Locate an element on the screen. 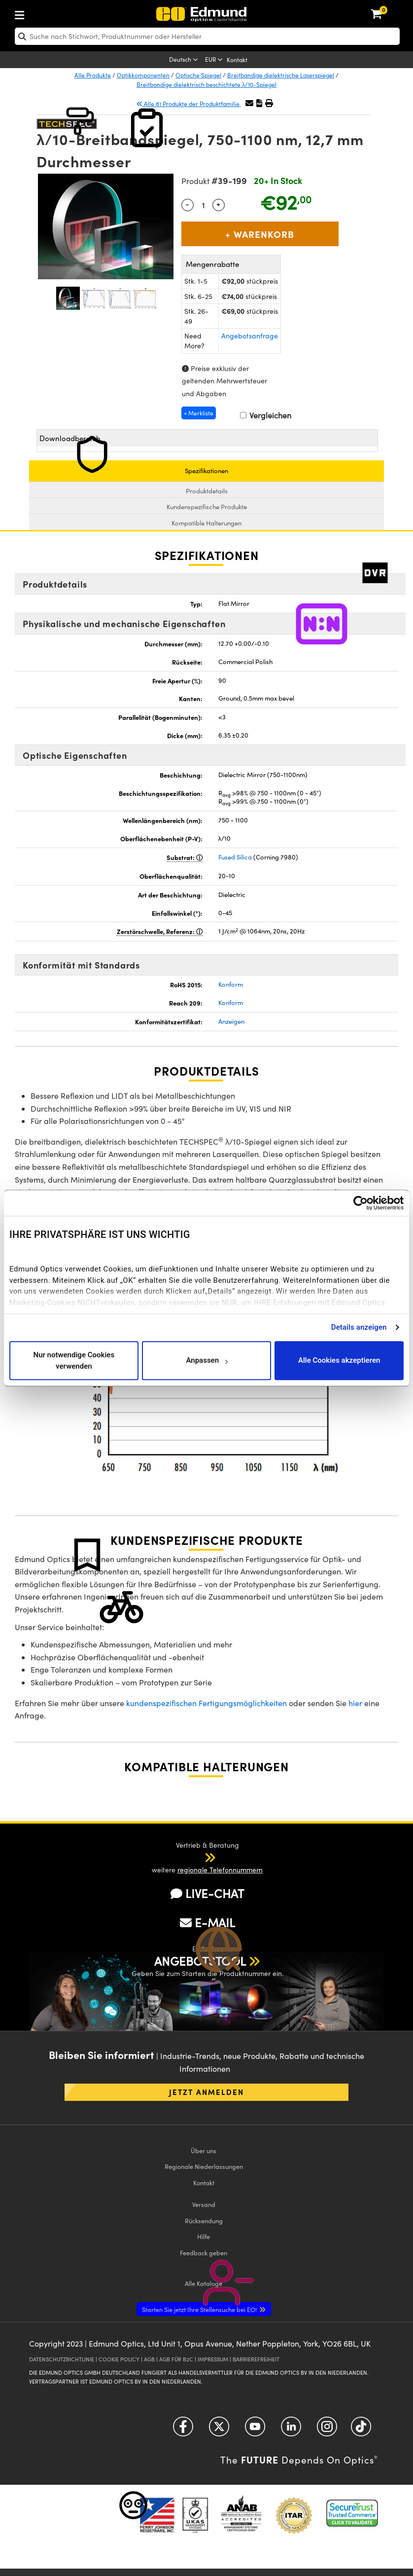 This screenshot has width=413, height=2576. flushed or surprised emoji reaction is located at coordinates (133, 2505).